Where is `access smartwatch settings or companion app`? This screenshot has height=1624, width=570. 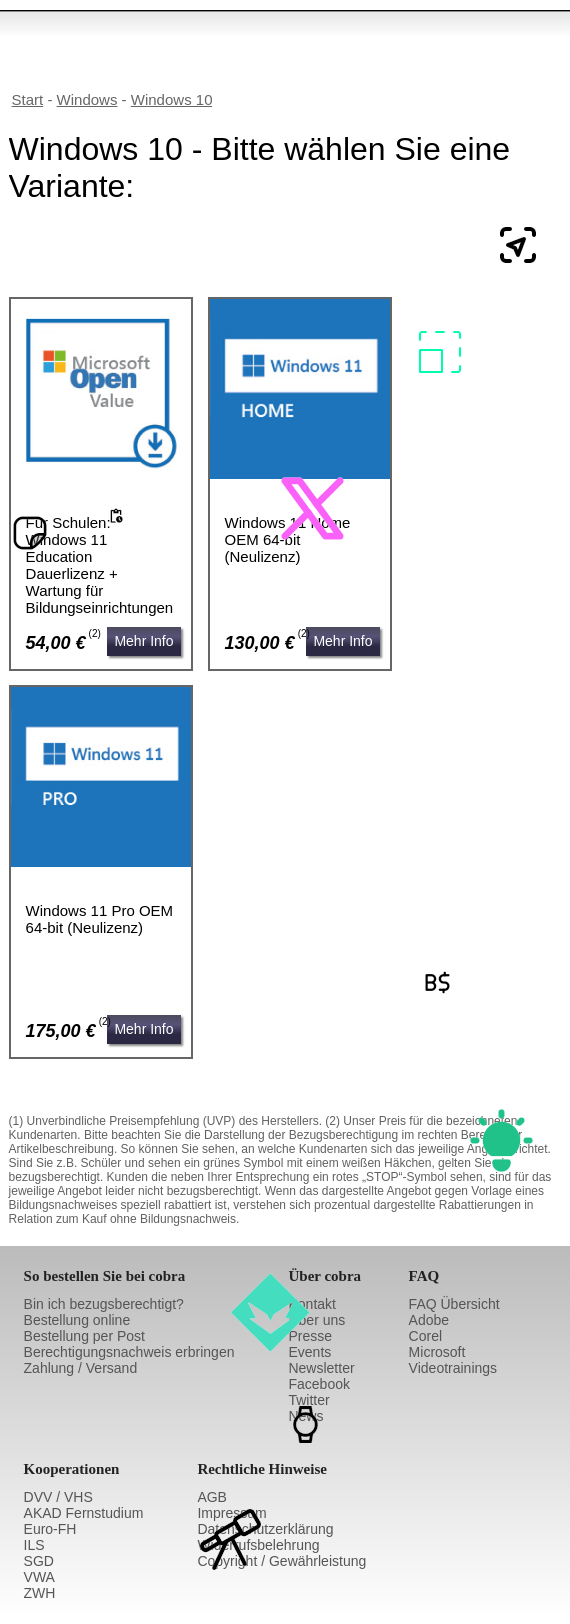
access smartwatch settings or companion app is located at coordinates (305, 1424).